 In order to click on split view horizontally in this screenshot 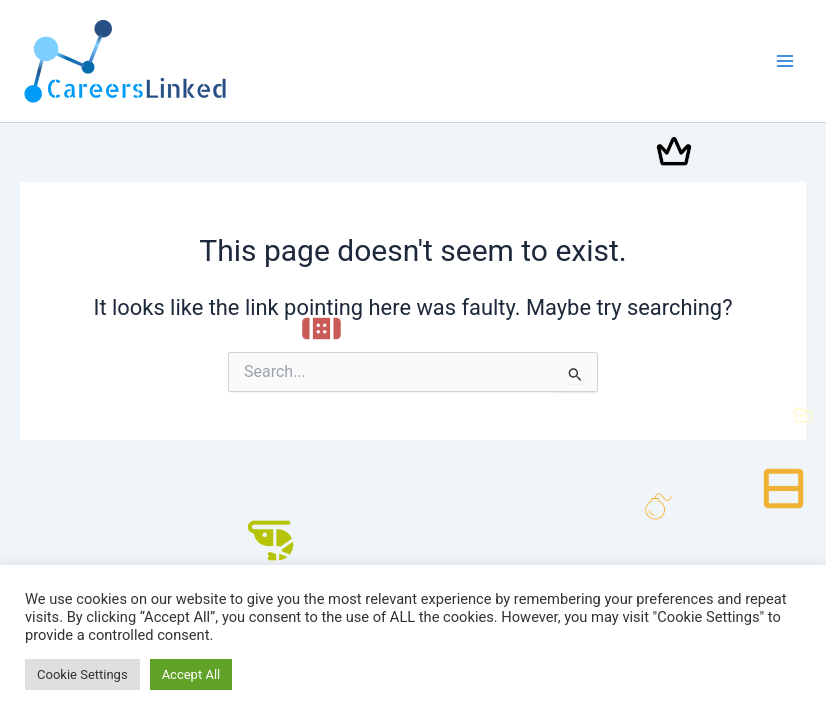, I will do `click(783, 488)`.